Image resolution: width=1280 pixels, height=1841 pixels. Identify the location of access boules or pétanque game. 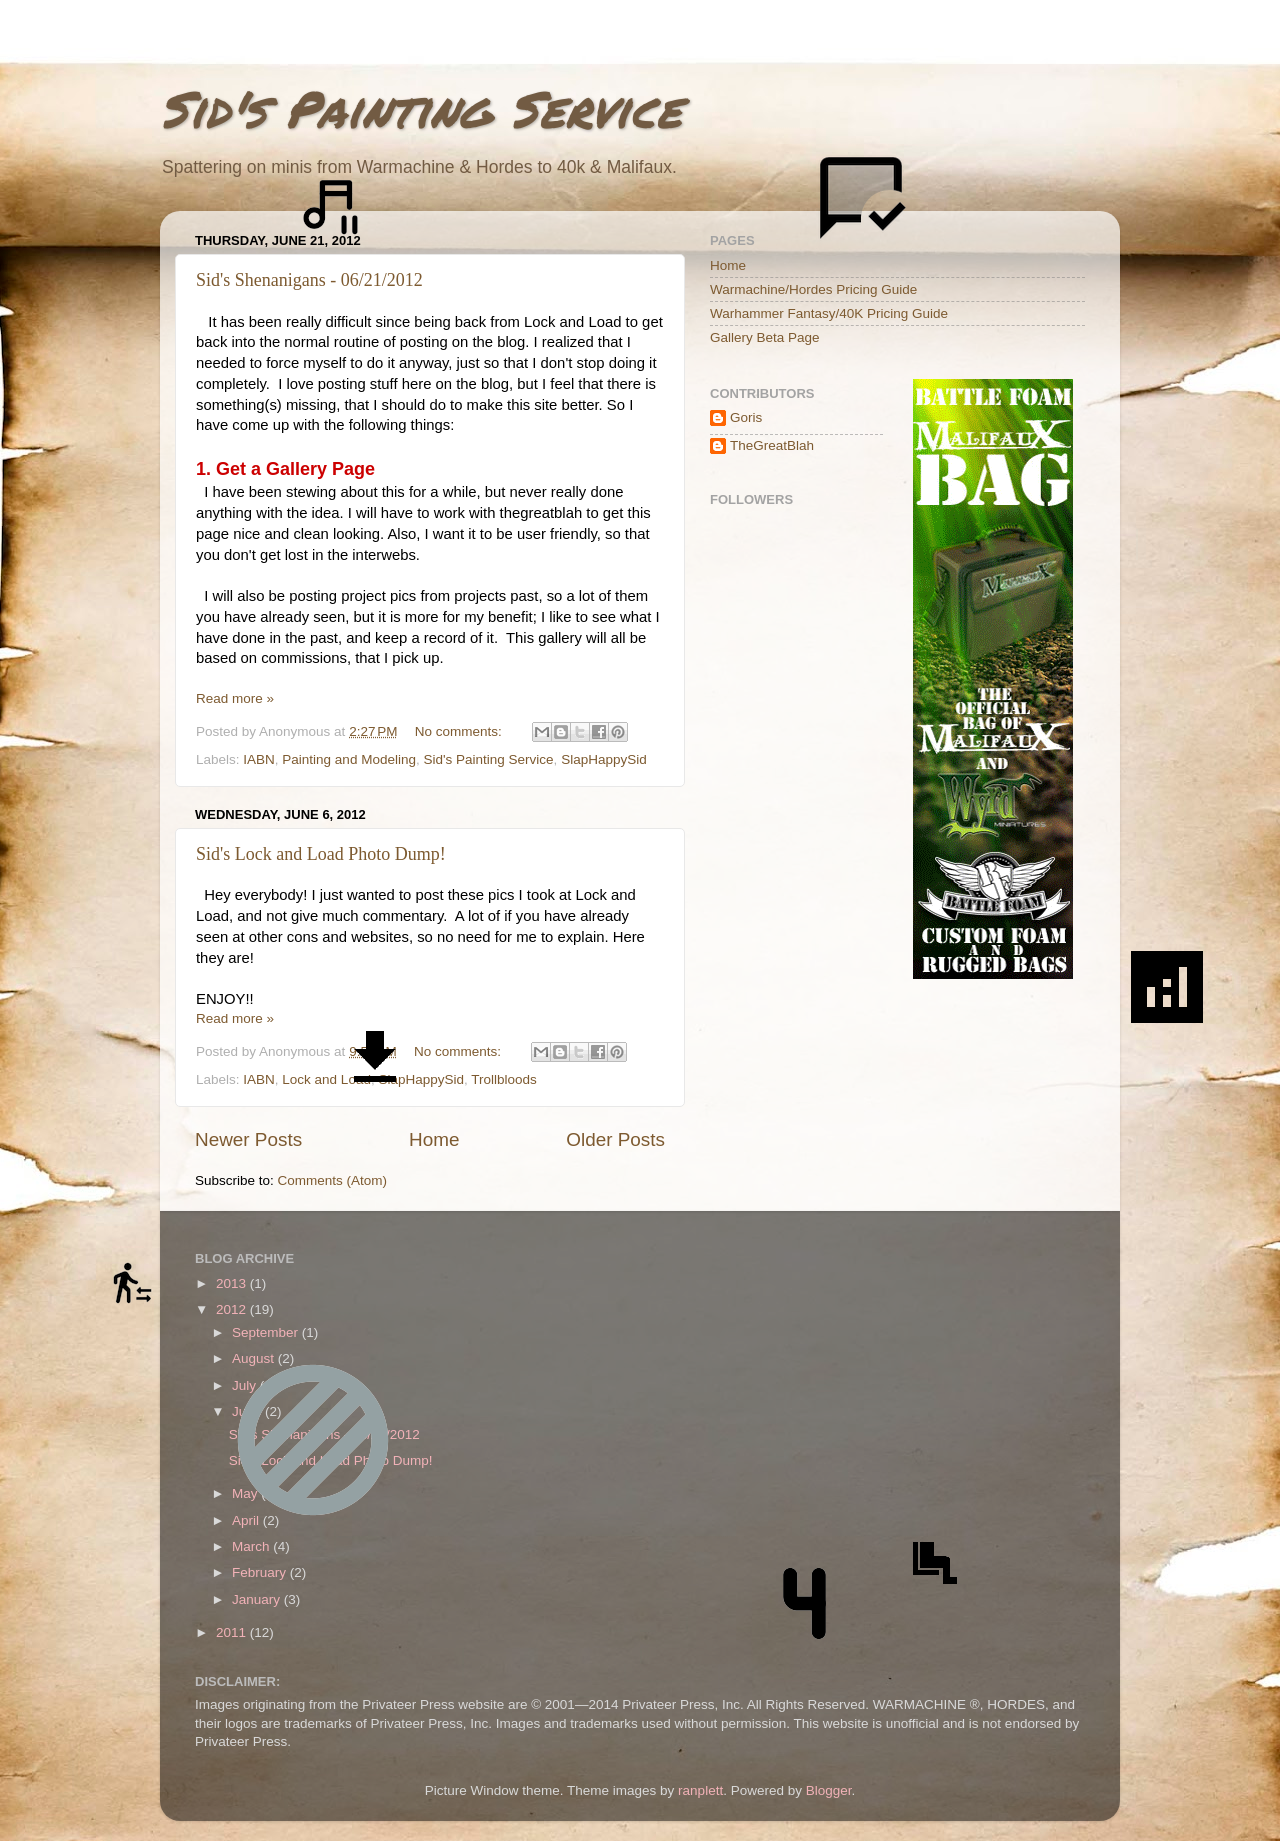
(313, 1440).